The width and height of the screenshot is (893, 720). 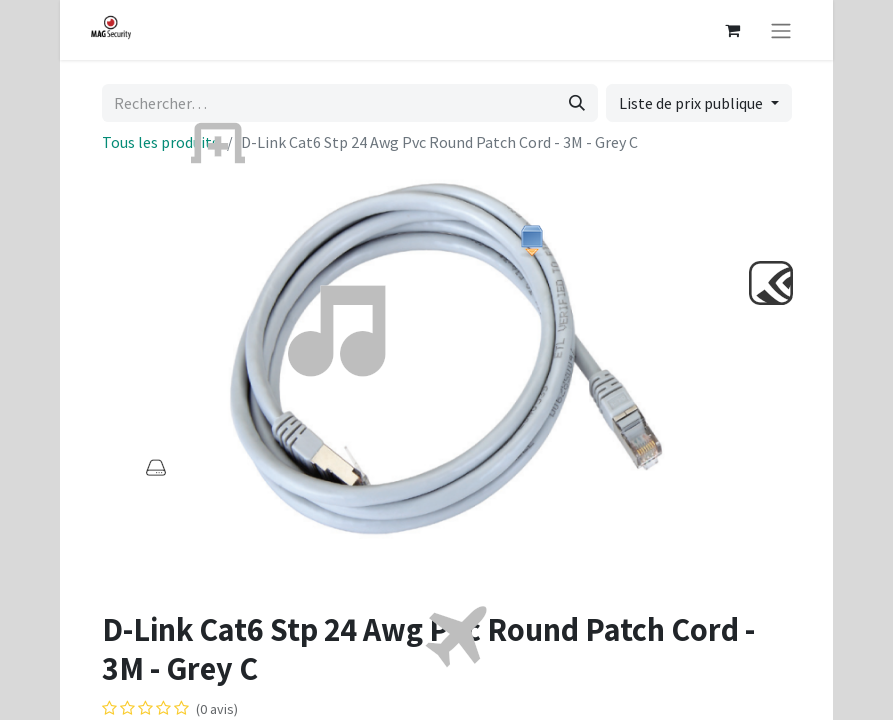 I want to click on indicates airplane mode is enabled, so click(x=456, y=637).